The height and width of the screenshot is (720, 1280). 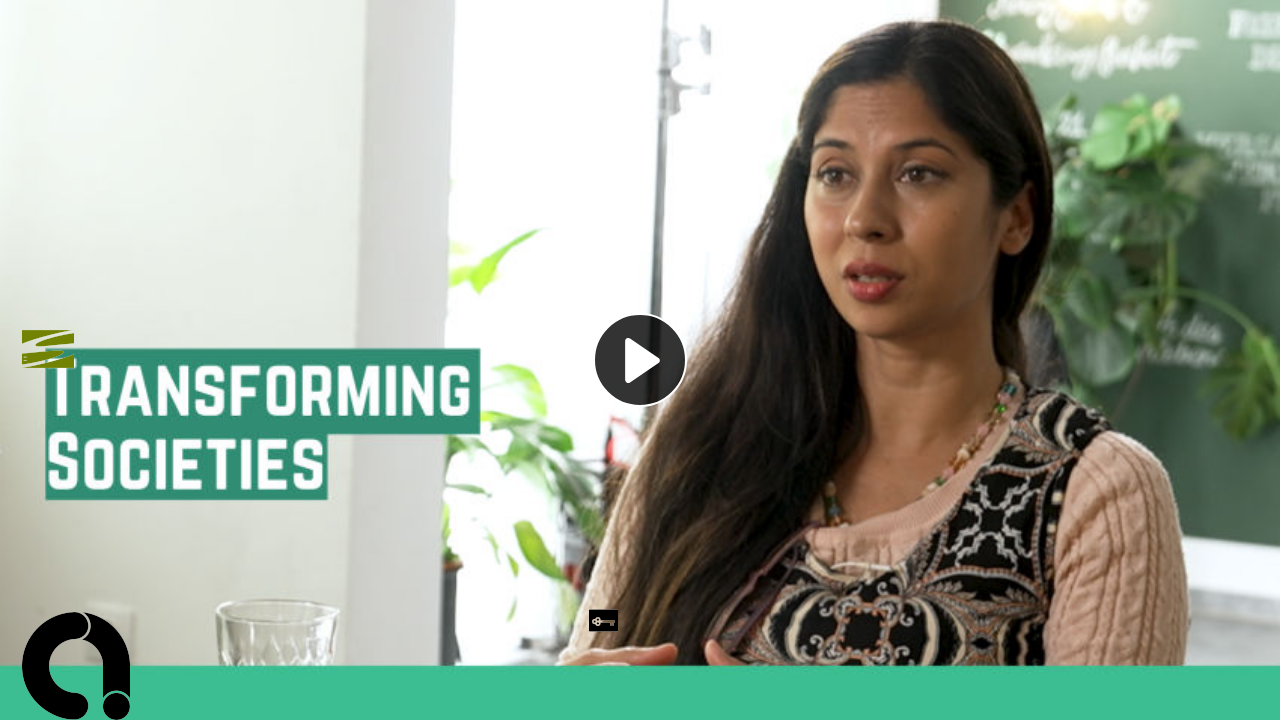 What do you see at coordinates (76, 666) in the screenshot?
I see `google admob logo` at bounding box center [76, 666].